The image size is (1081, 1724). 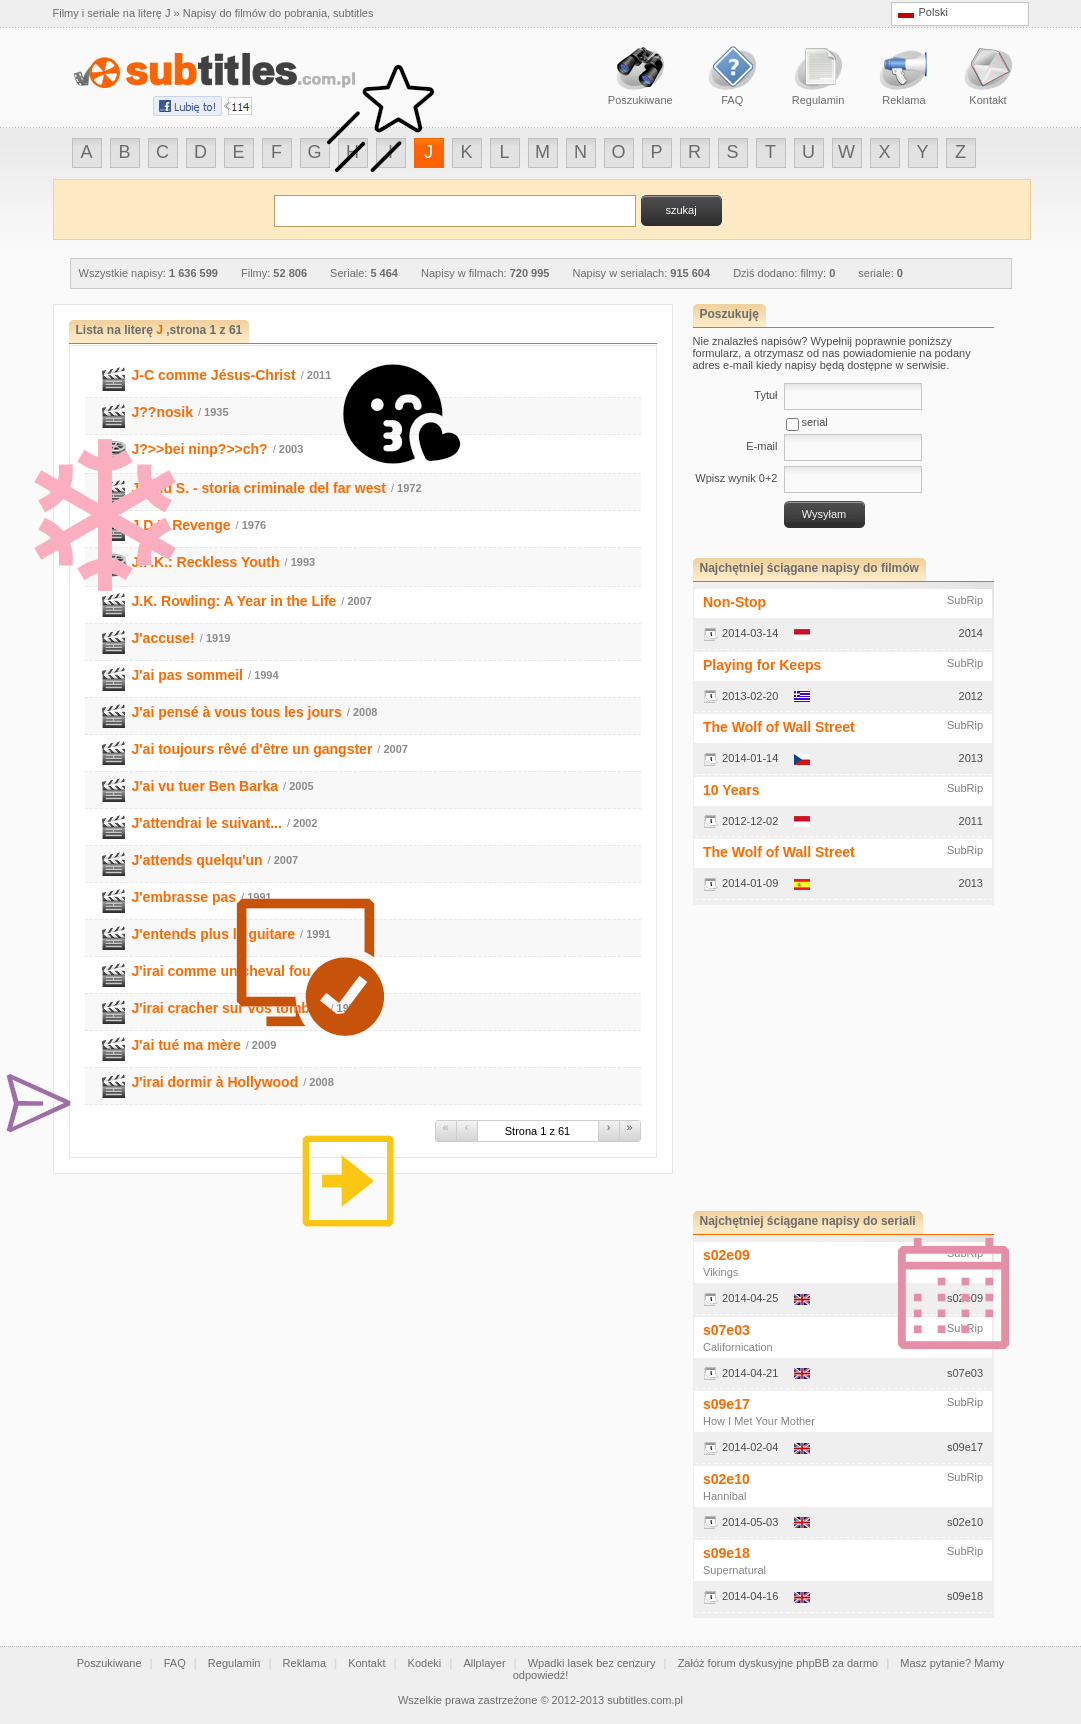 I want to click on indicates virtual machine is running, so click(x=305, y=957).